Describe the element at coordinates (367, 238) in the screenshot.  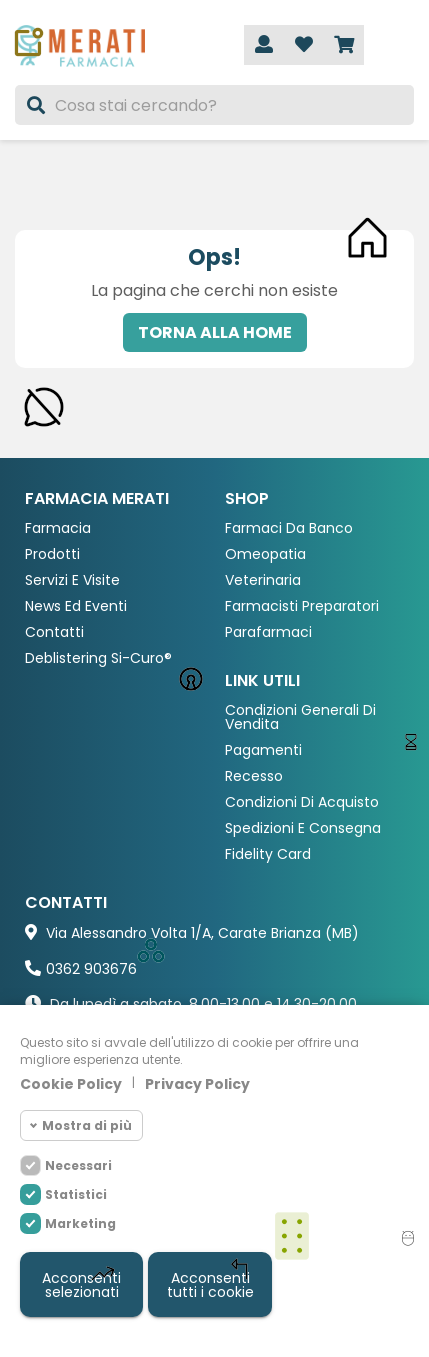
I see `navigate to home screen` at that location.